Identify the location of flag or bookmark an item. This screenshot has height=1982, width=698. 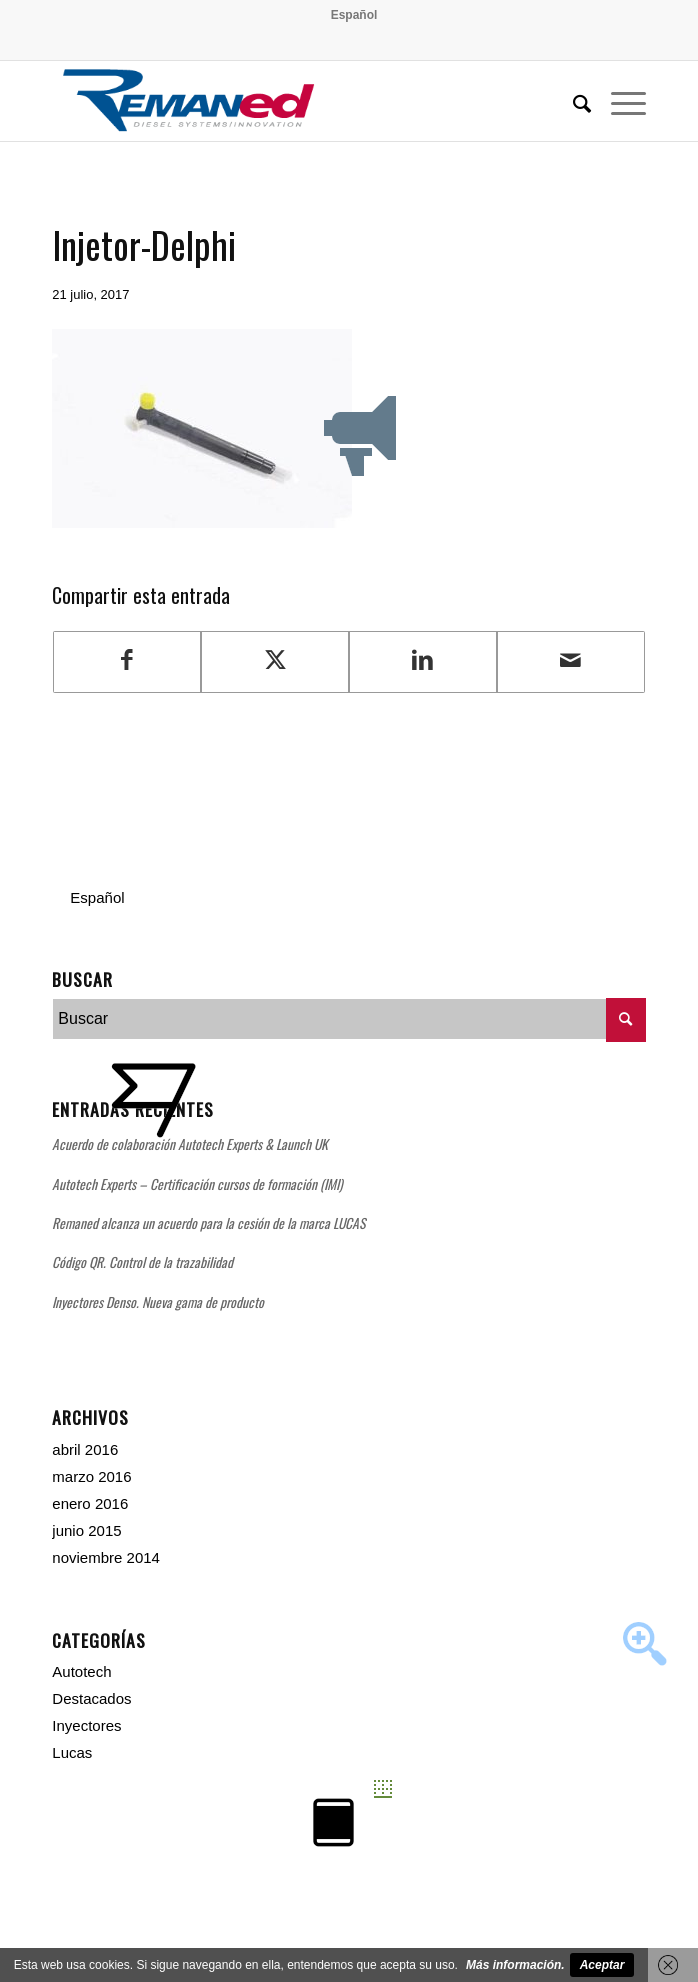
(150, 1095).